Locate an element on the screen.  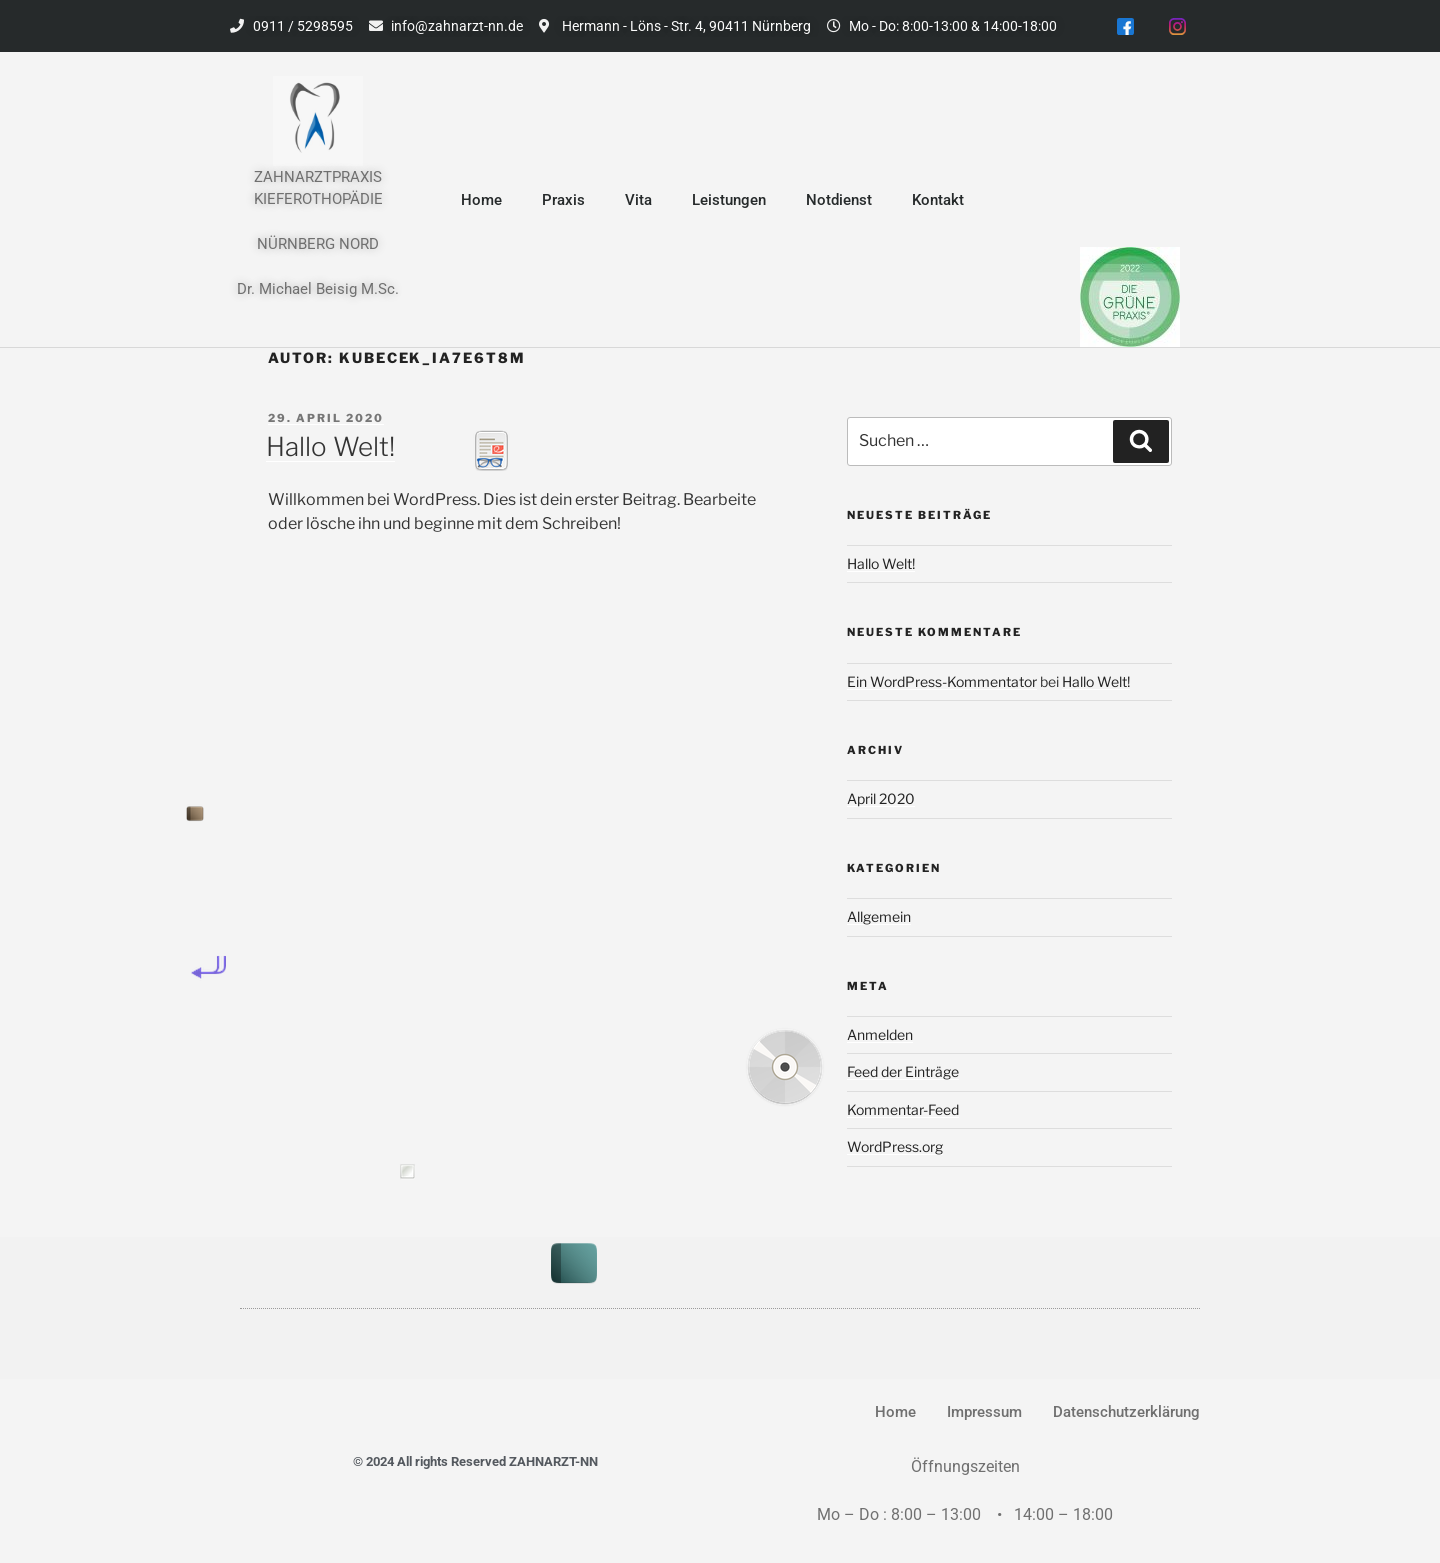
reply to all recipients of an email is located at coordinates (208, 965).